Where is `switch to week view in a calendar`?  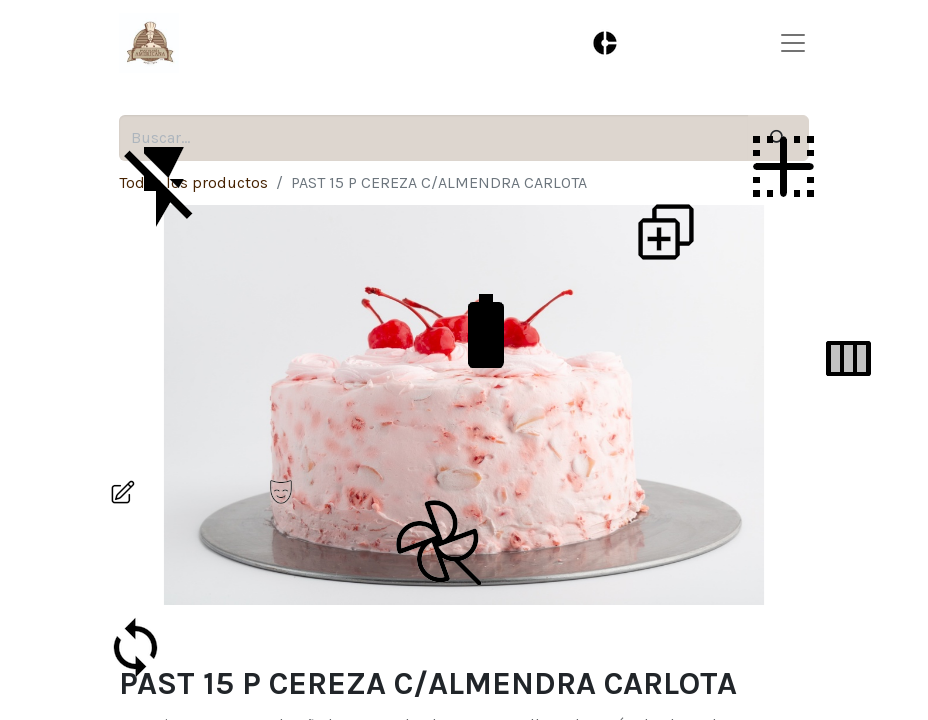
switch to week view in a calendar is located at coordinates (848, 358).